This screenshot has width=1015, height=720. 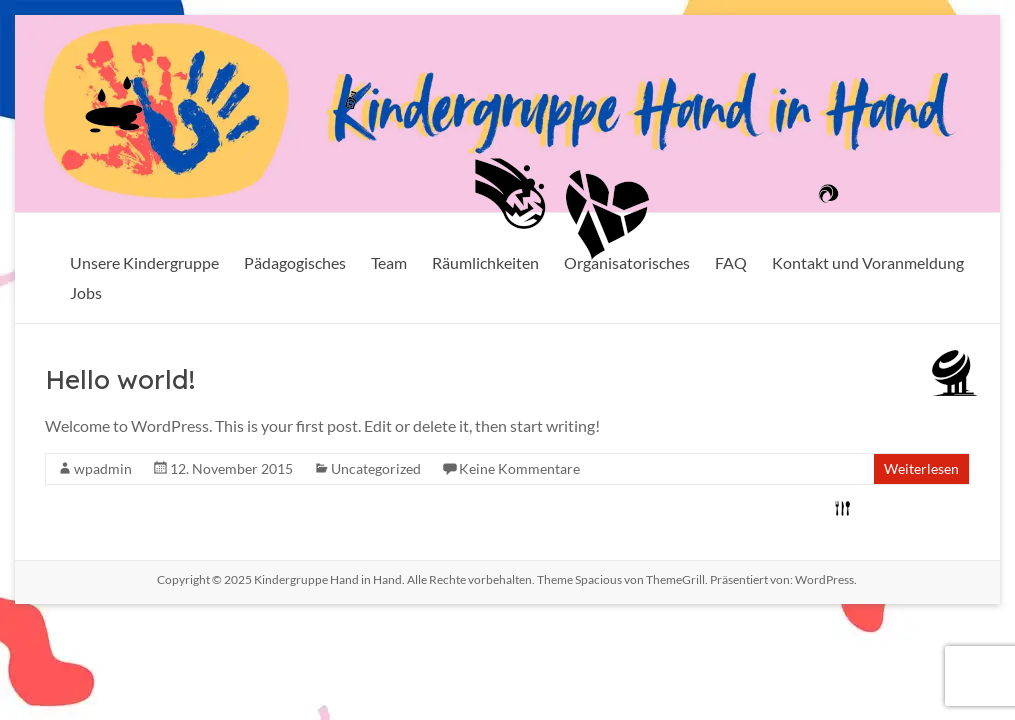 What do you see at coordinates (607, 215) in the screenshot?
I see `indicates a broken heart or heartbreak status` at bounding box center [607, 215].